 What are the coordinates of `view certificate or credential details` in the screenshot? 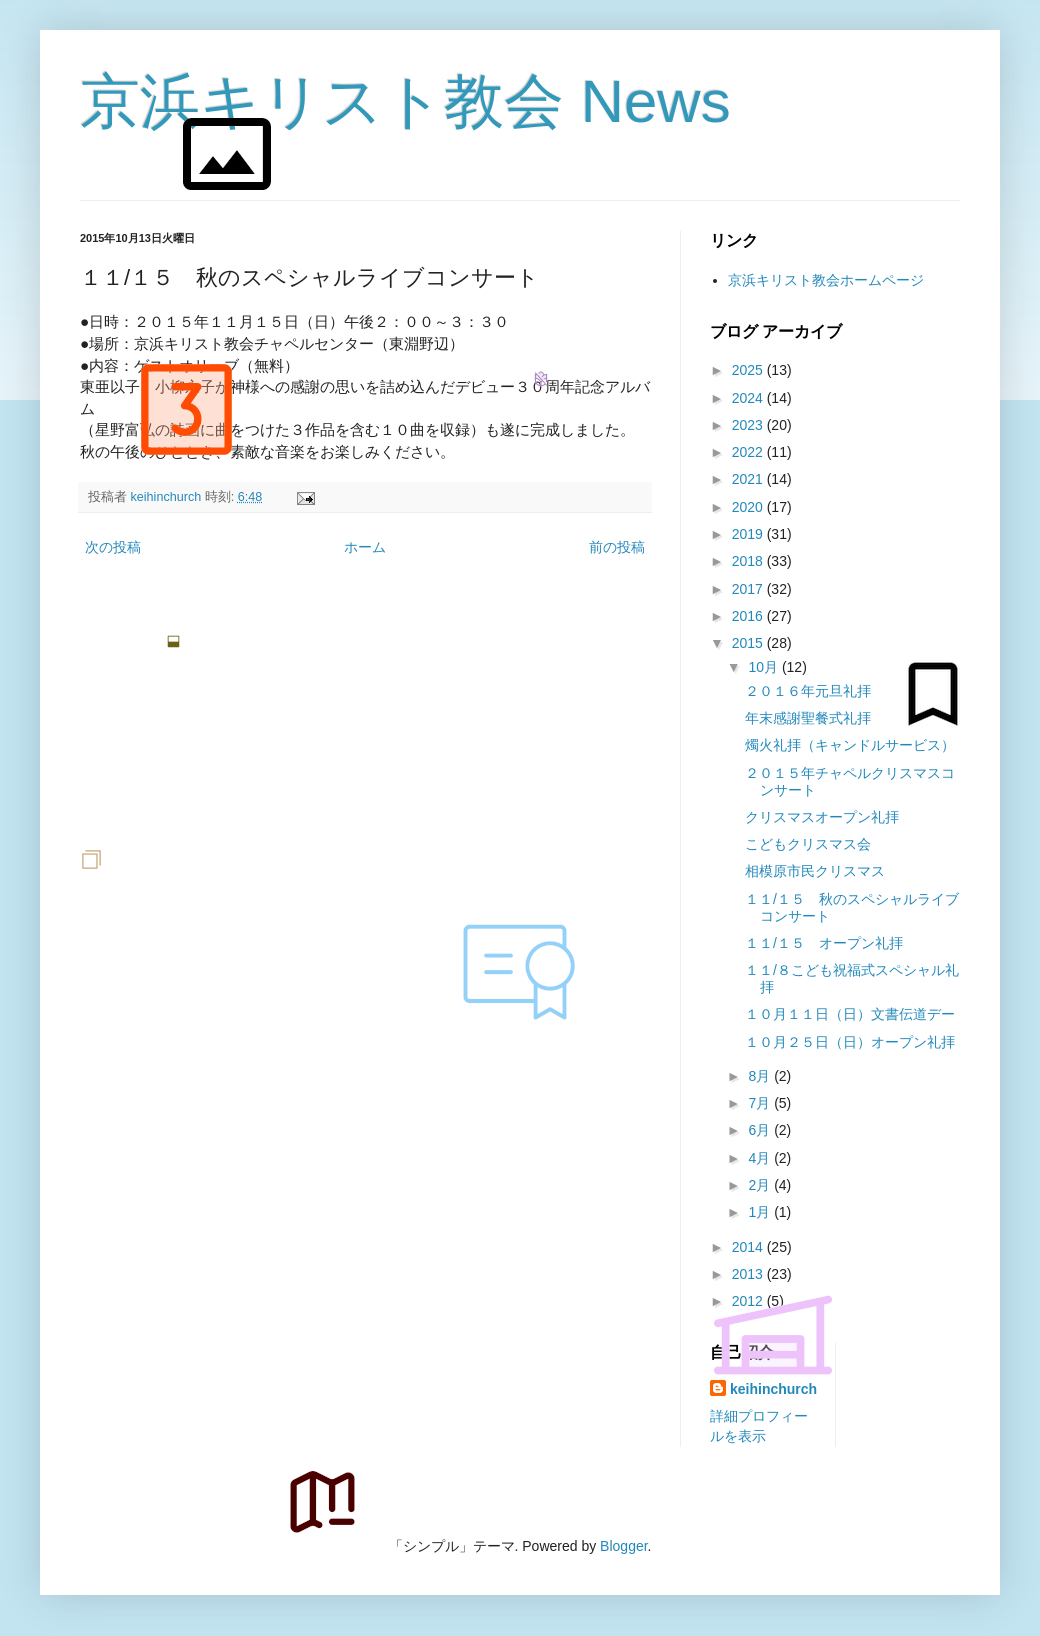 It's located at (515, 968).